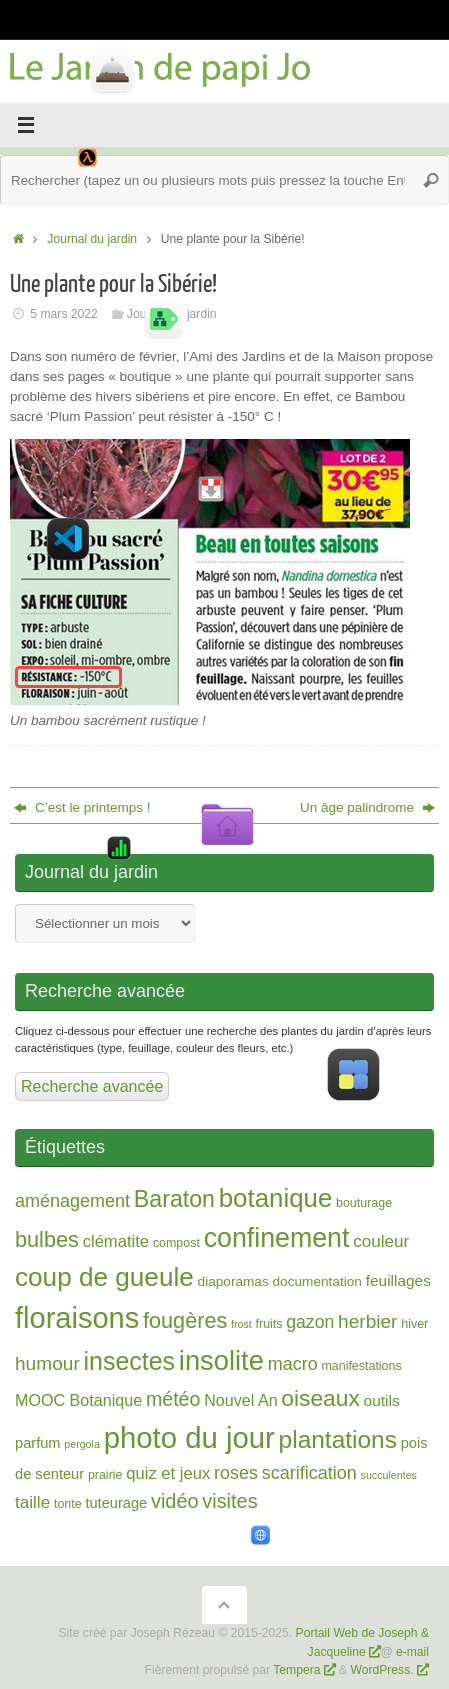  I want to click on open Visual Studio Code, so click(68, 539).